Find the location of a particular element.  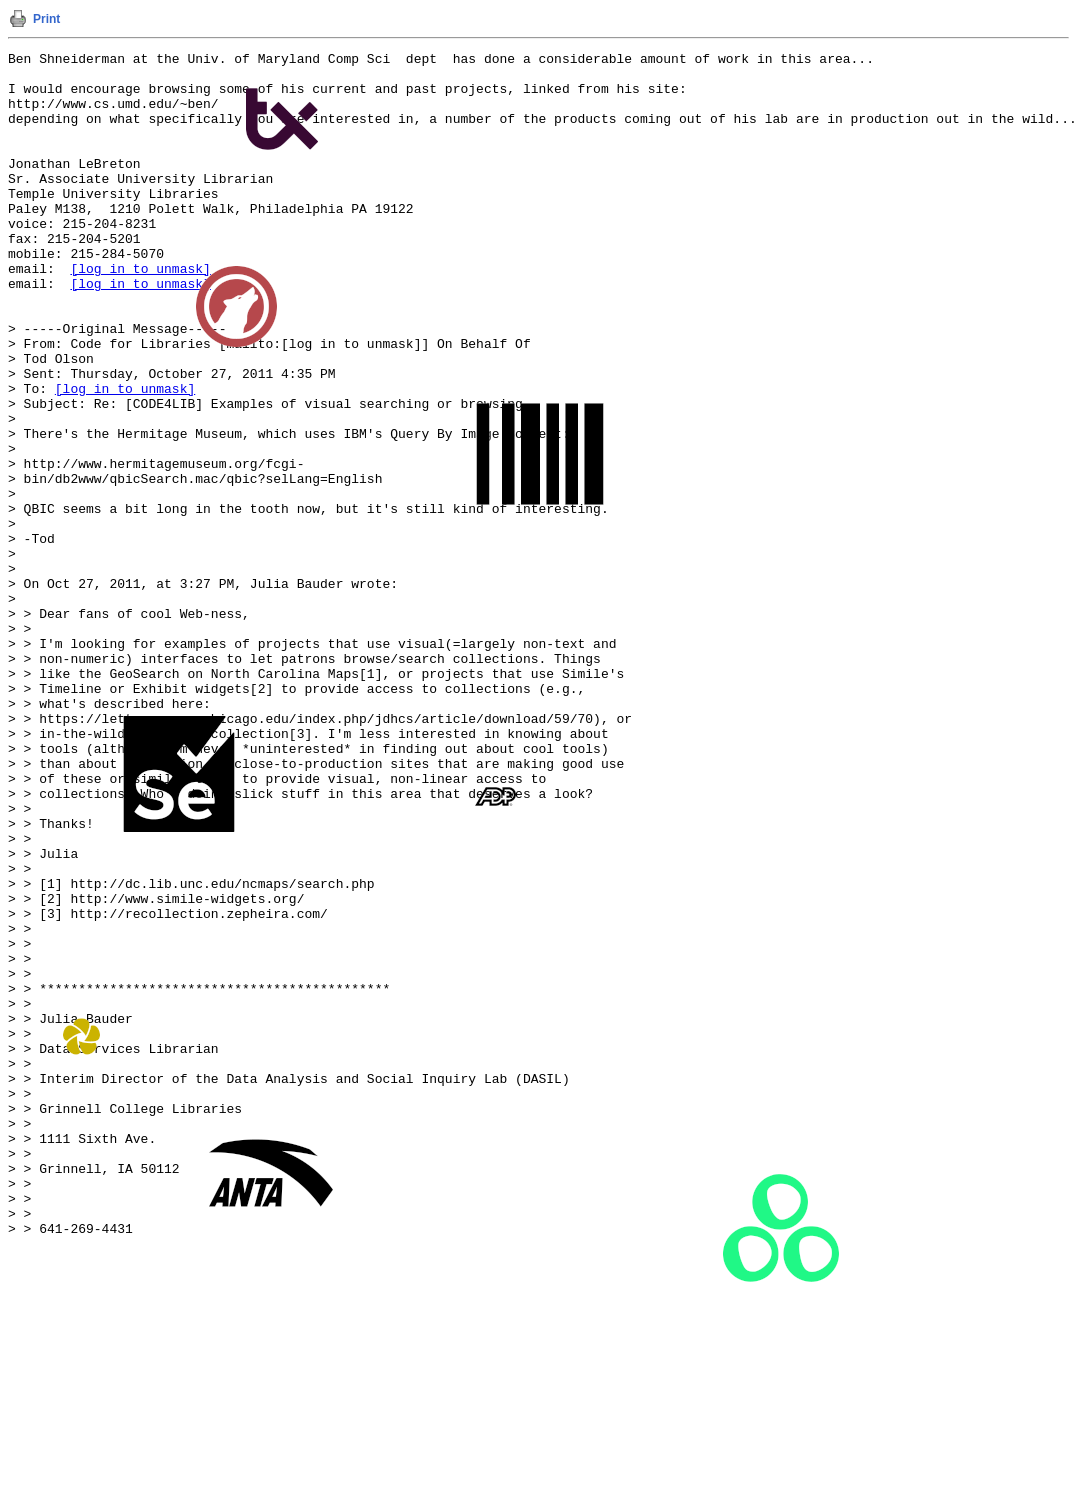

getx state management framework logo is located at coordinates (781, 1228).